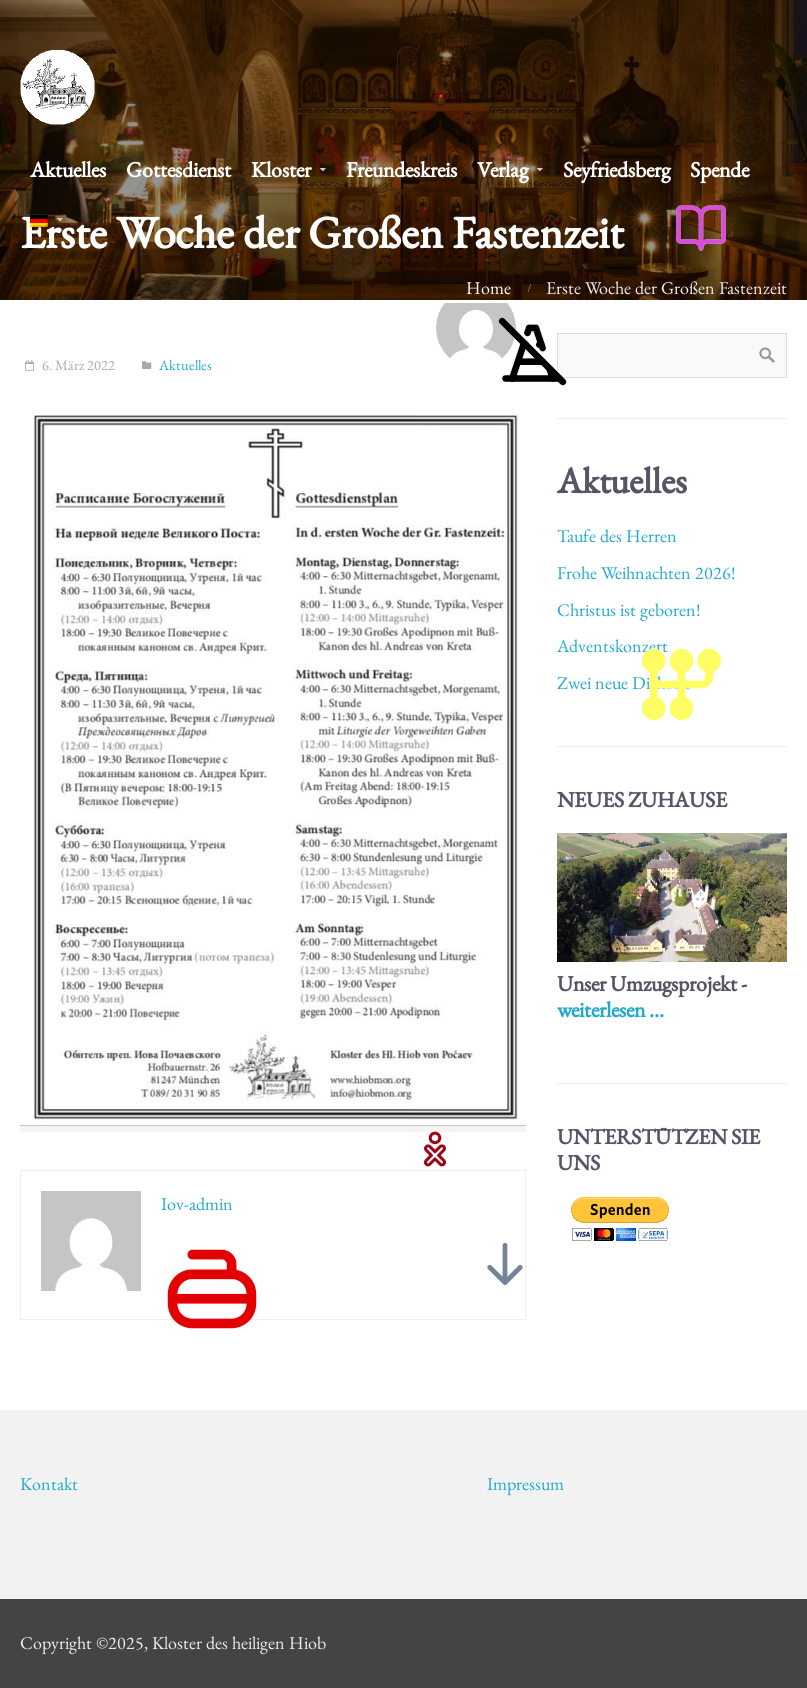  Describe the element at coordinates (701, 228) in the screenshot. I see `open reading mode or e-reader` at that location.